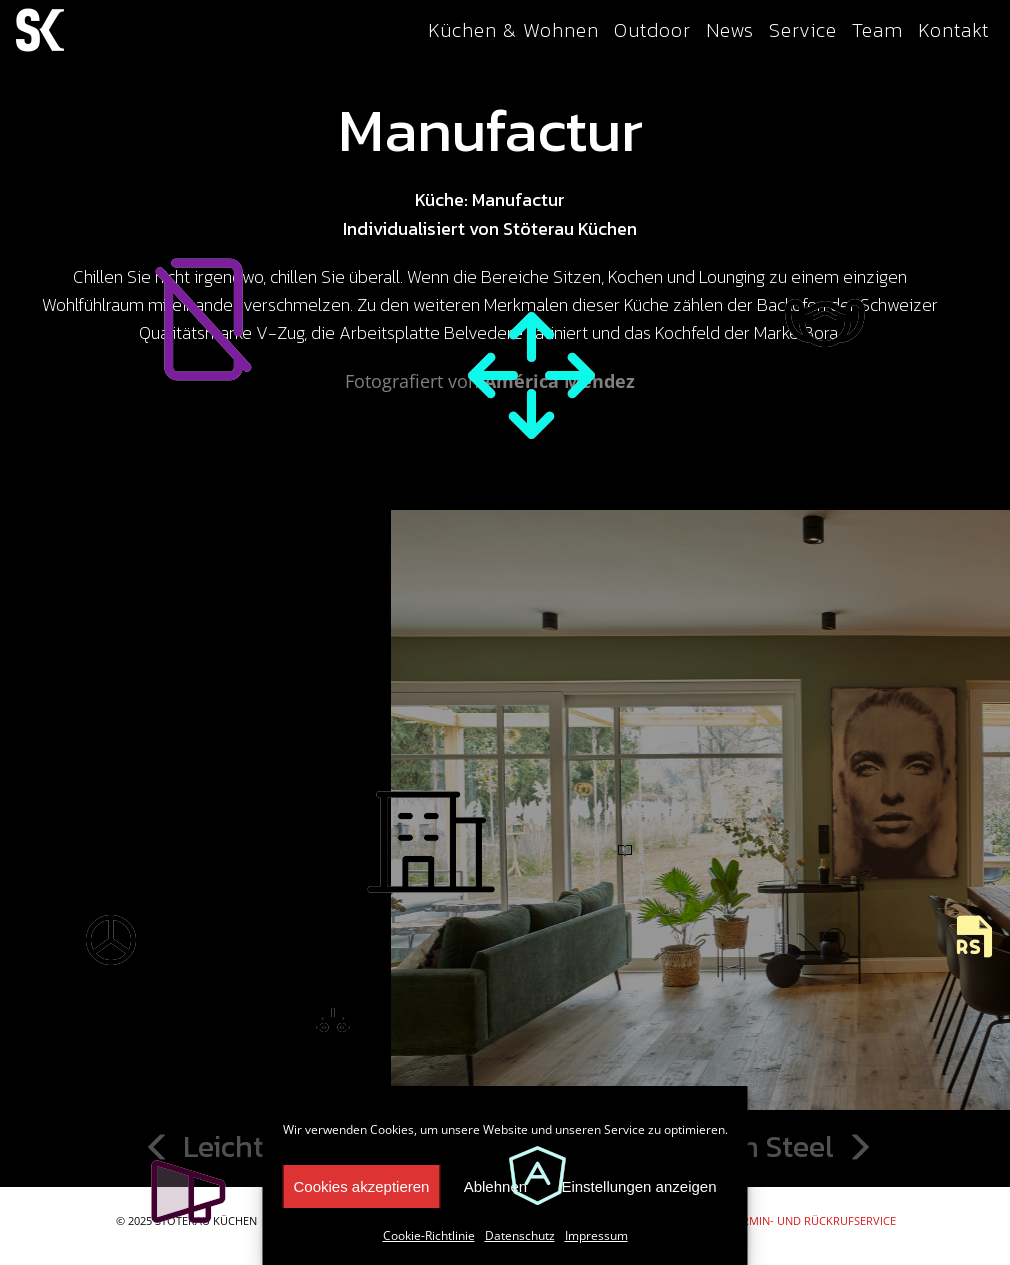 The image size is (1010, 1265). I want to click on Angular framework logo, so click(537, 1174).